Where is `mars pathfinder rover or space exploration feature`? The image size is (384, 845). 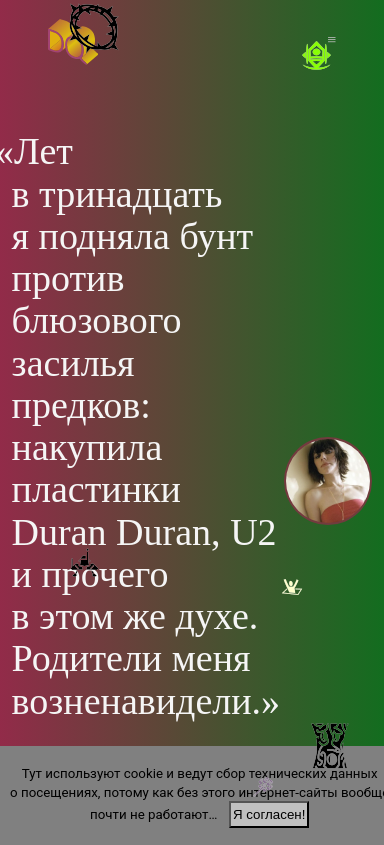 mars pathfinder rover or space exploration feature is located at coordinates (84, 563).